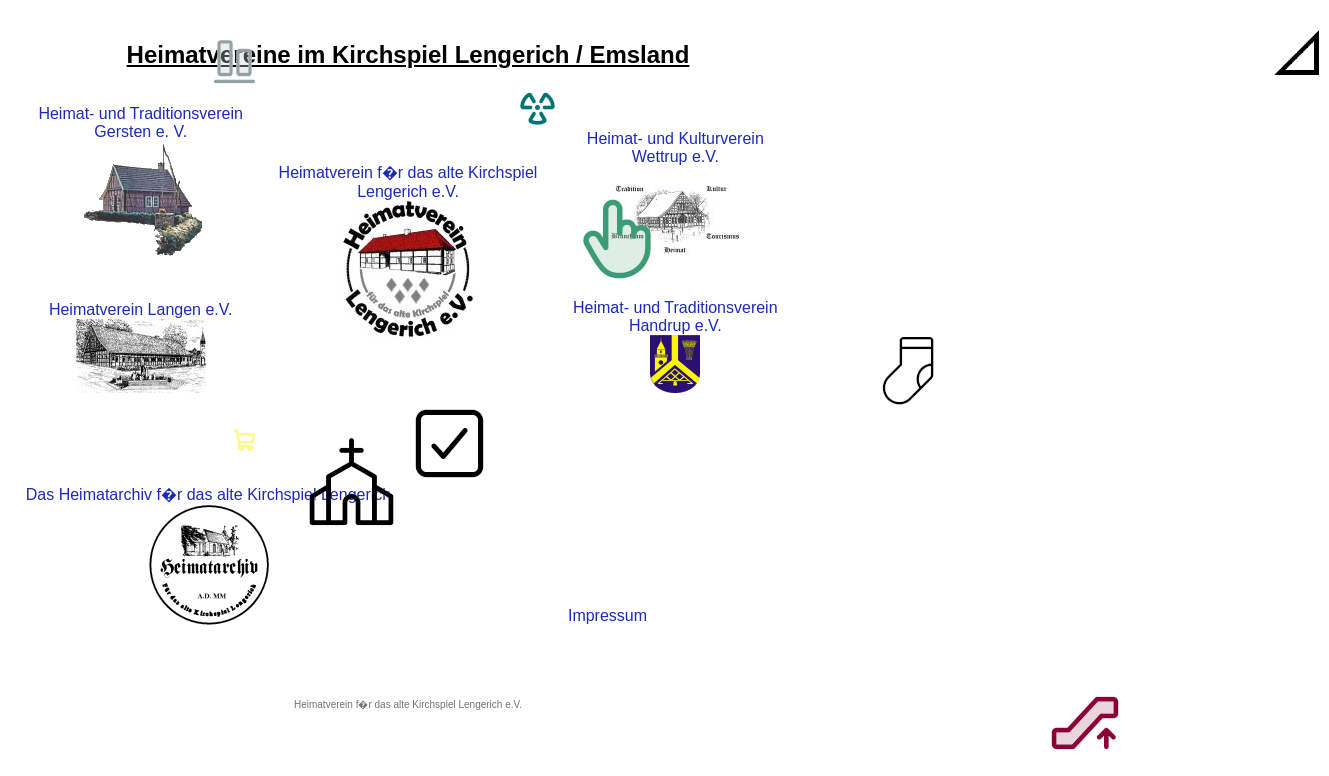 The height and width of the screenshot is (776, 1329). Describe the element at coordinates (617, 239) in the screenshot. I see `tap or click to select an item` at that location.